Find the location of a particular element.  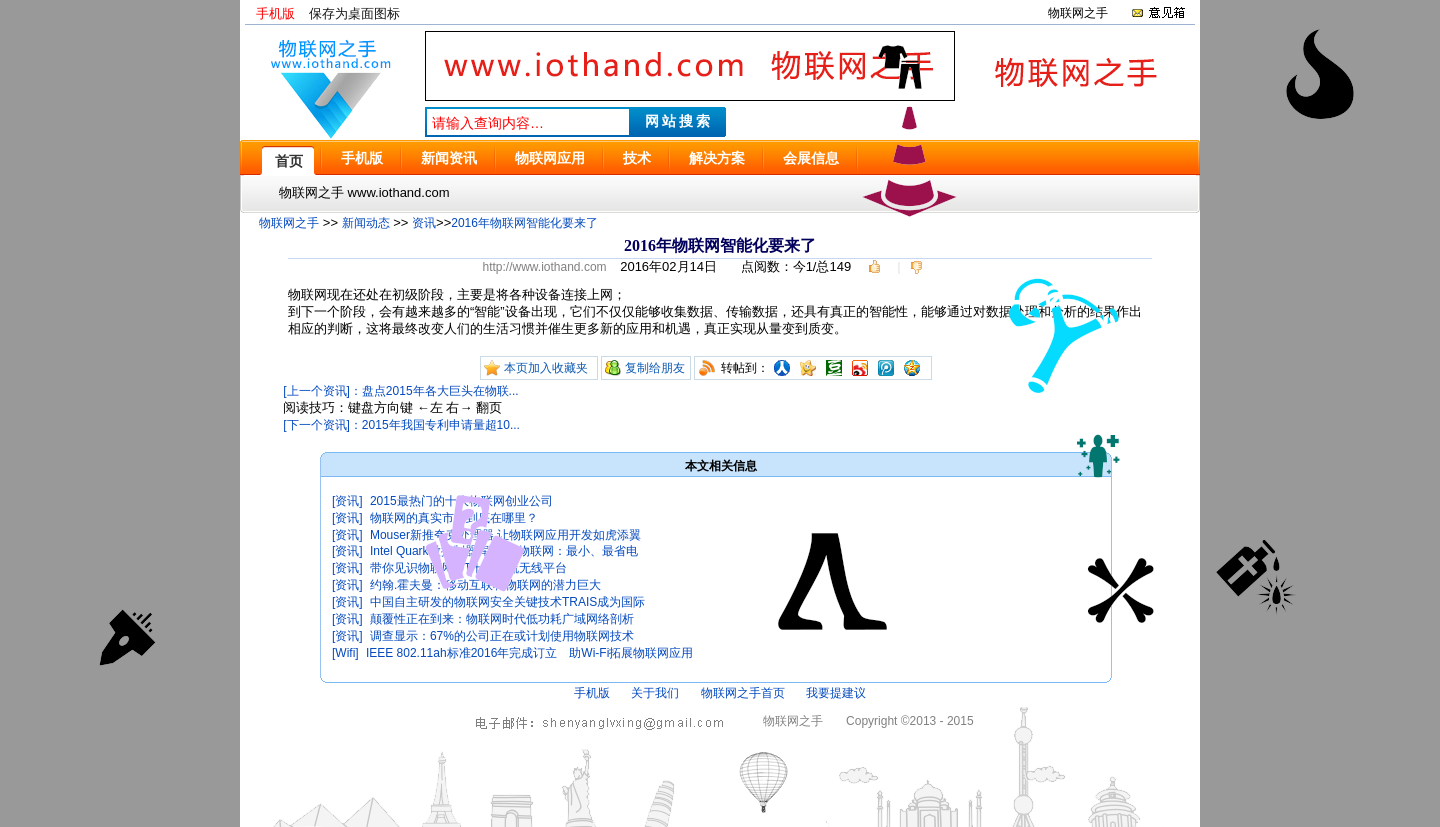

select heavy fighter class or unit is located at coordinates (127, 637).